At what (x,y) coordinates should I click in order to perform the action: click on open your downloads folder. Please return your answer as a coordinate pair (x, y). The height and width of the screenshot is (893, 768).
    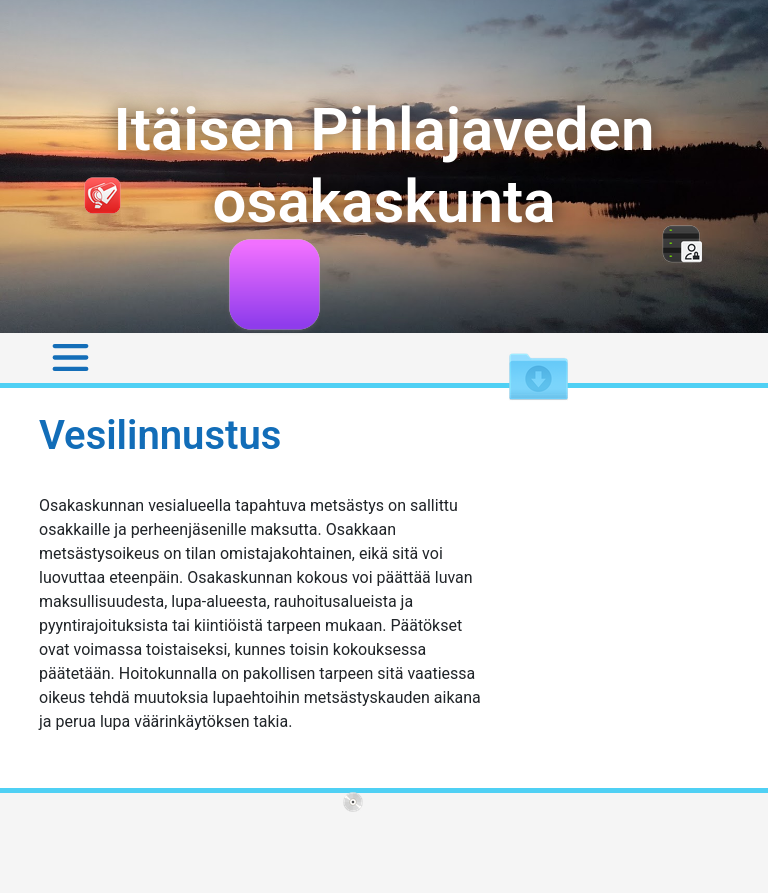
    Looking at the image, I should click on (538, 376).